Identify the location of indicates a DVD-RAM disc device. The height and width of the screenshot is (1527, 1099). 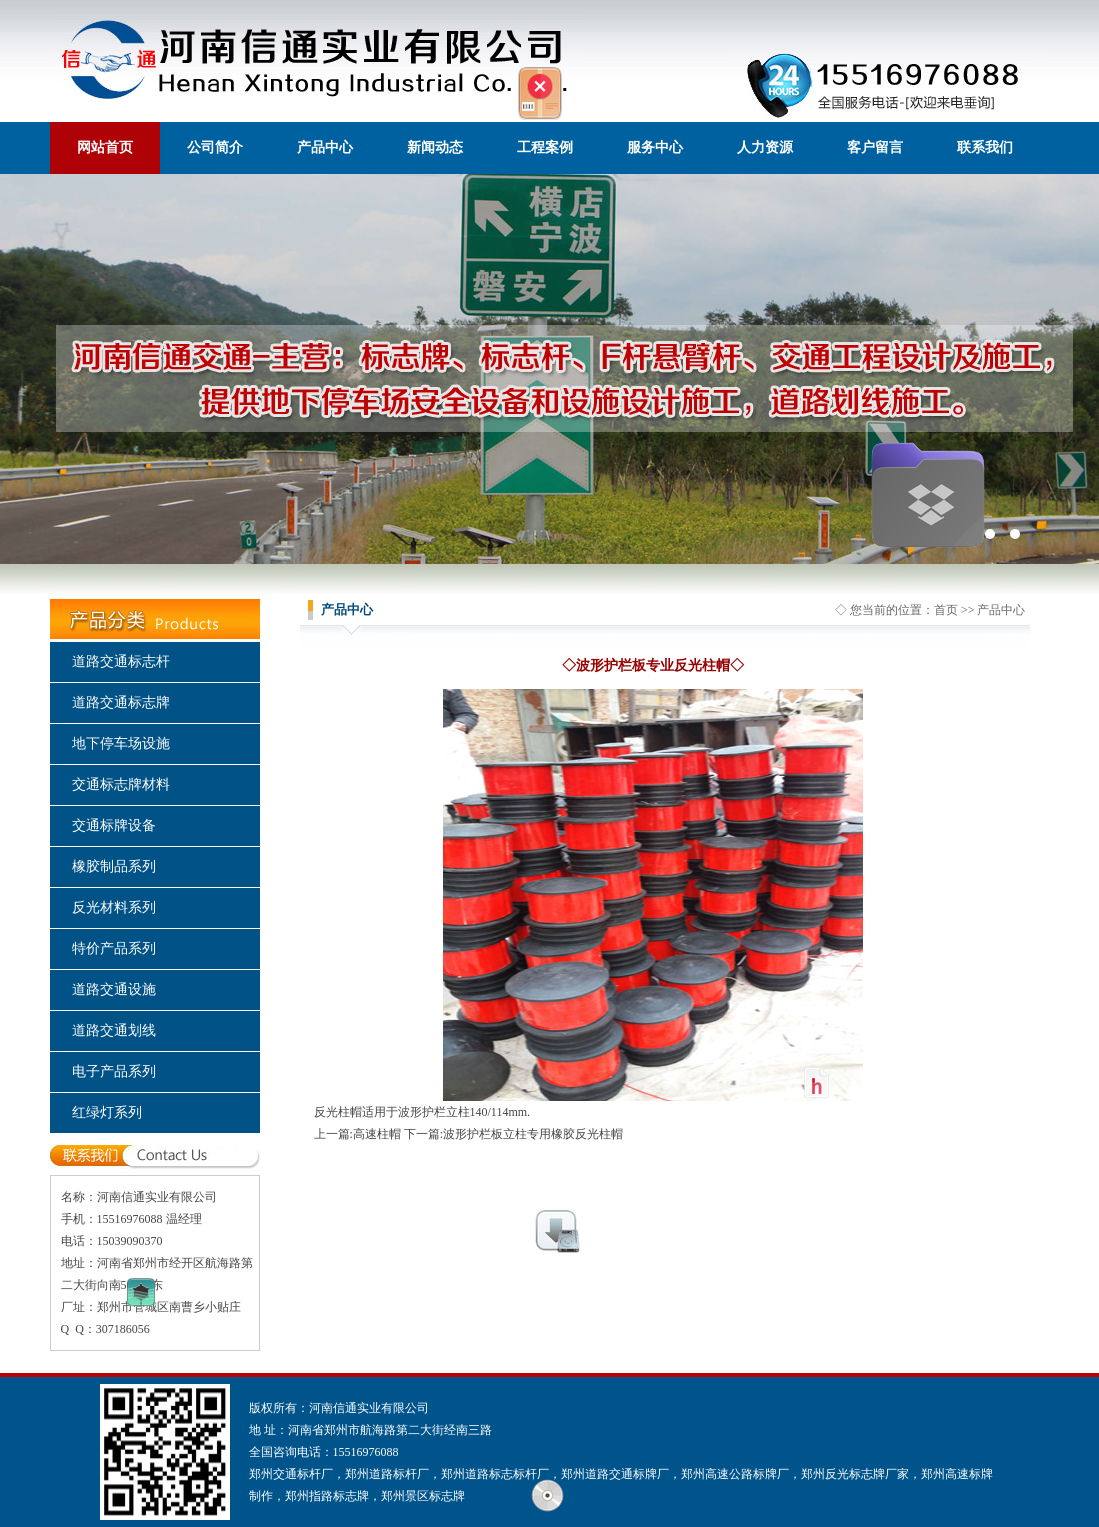
(547, 1495).